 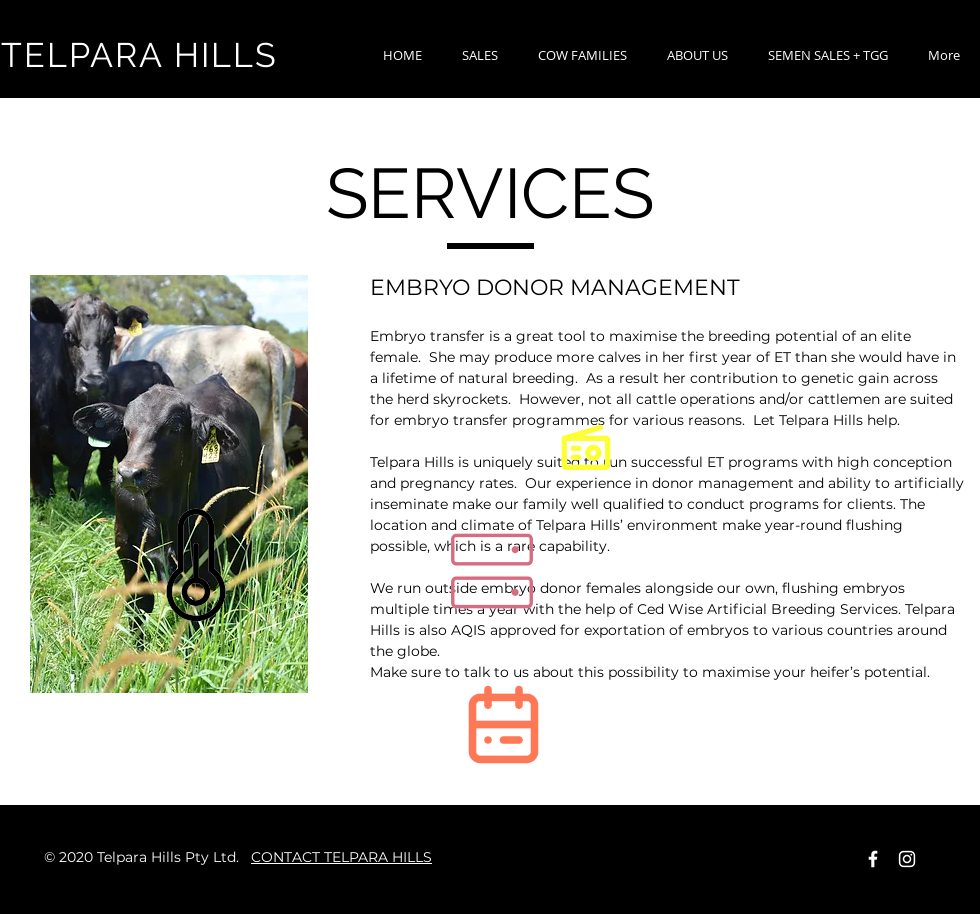 What do you see at coordinates (586, 451) in the screenshot?
I see `open radio or audio streaming` at bounding box center [586, 451].